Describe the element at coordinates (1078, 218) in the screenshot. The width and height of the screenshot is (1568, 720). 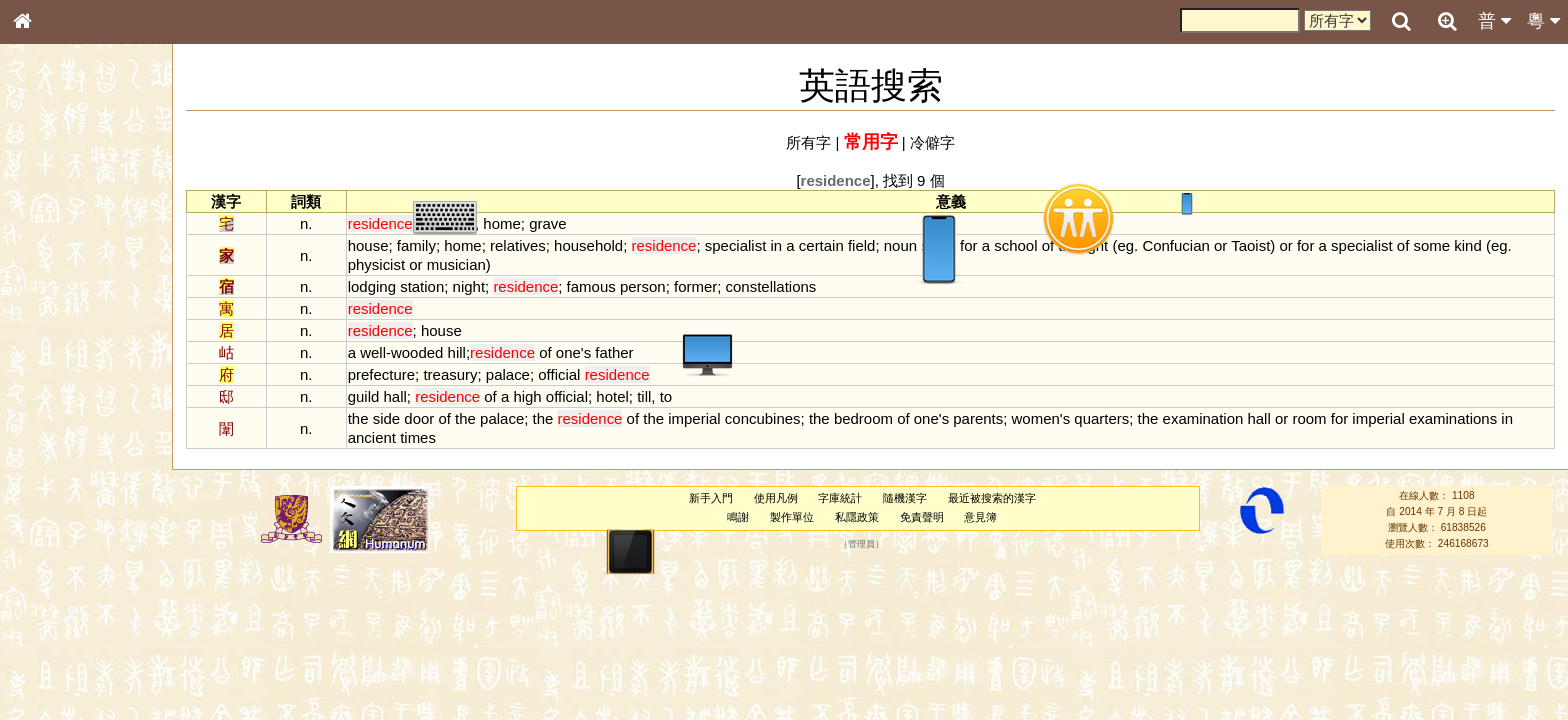
I see `open find my friends` at that location.